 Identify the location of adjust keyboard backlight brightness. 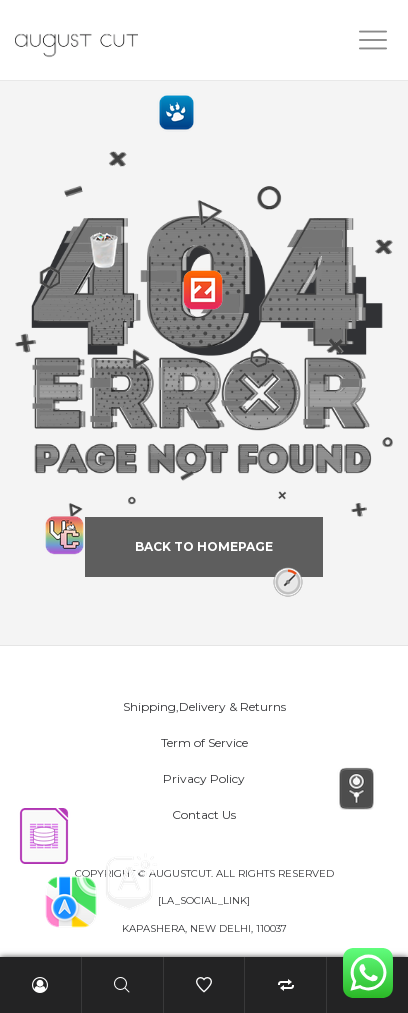
(131, 881).